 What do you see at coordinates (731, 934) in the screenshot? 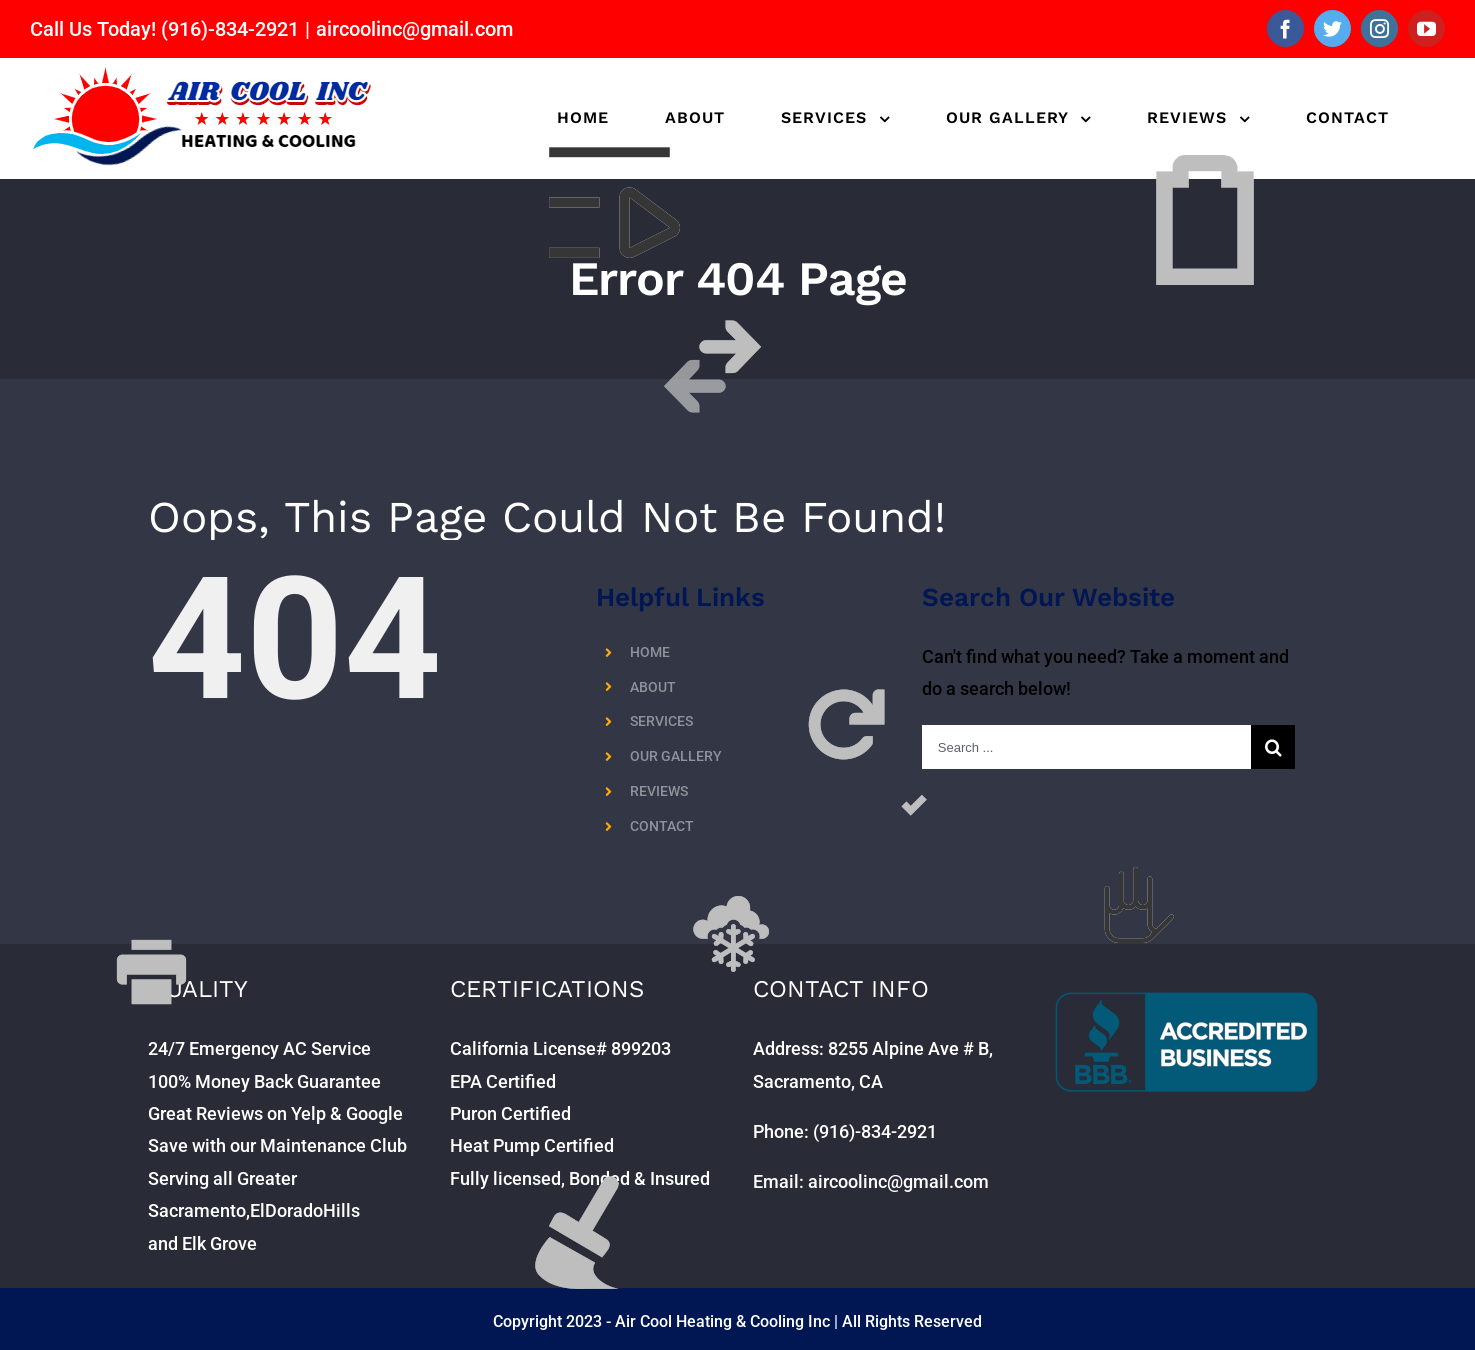
I see `indicates snowy weather conditions` at bounding box center [731, 934].